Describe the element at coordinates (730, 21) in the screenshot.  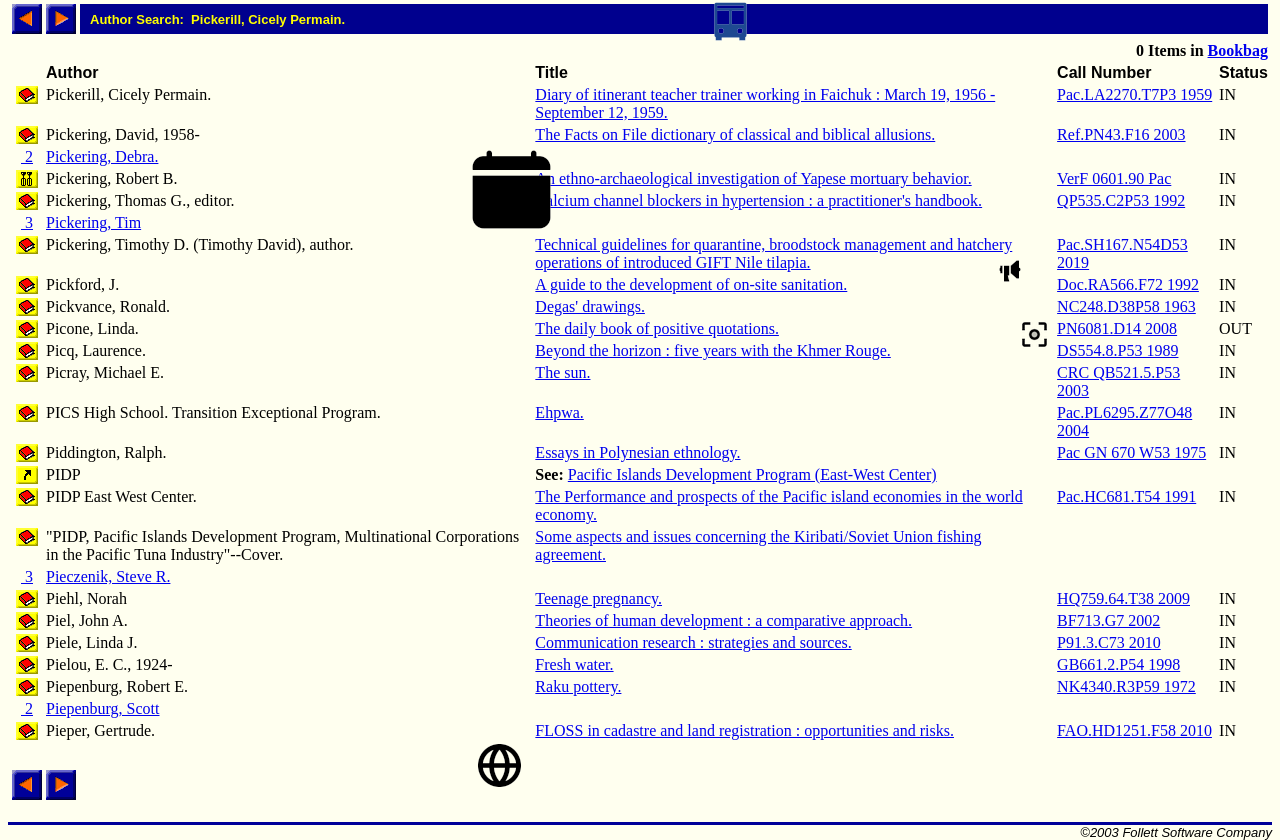
I see `view public transit options` at that location.